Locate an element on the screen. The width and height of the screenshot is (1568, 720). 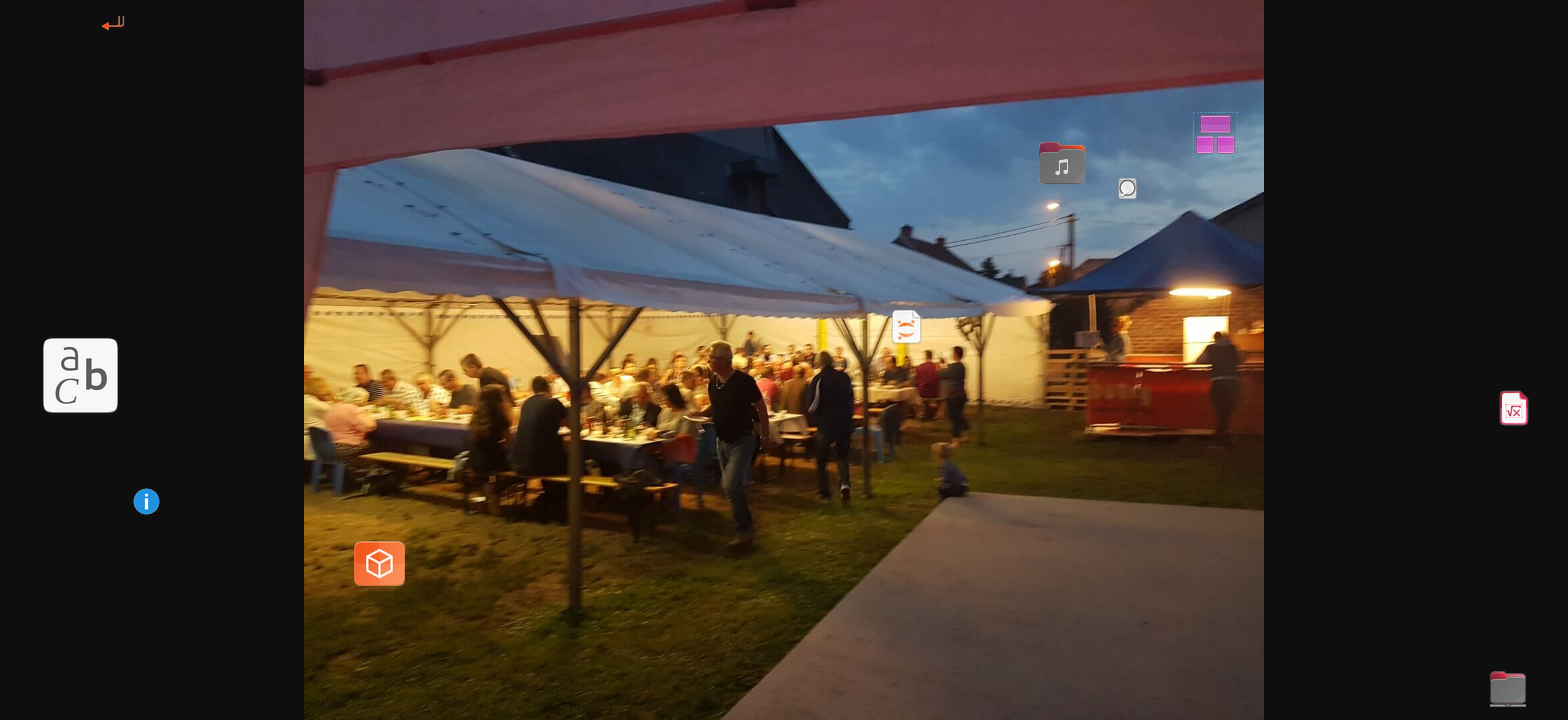
select all items in the current view is located at coordinates (1215, 134).